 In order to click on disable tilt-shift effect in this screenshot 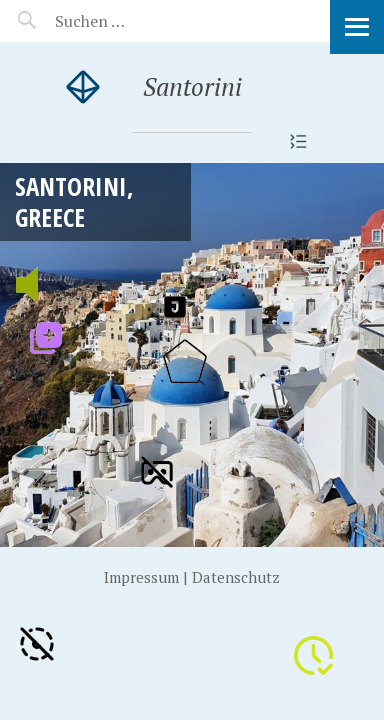, I will do `click(37, 644)`.